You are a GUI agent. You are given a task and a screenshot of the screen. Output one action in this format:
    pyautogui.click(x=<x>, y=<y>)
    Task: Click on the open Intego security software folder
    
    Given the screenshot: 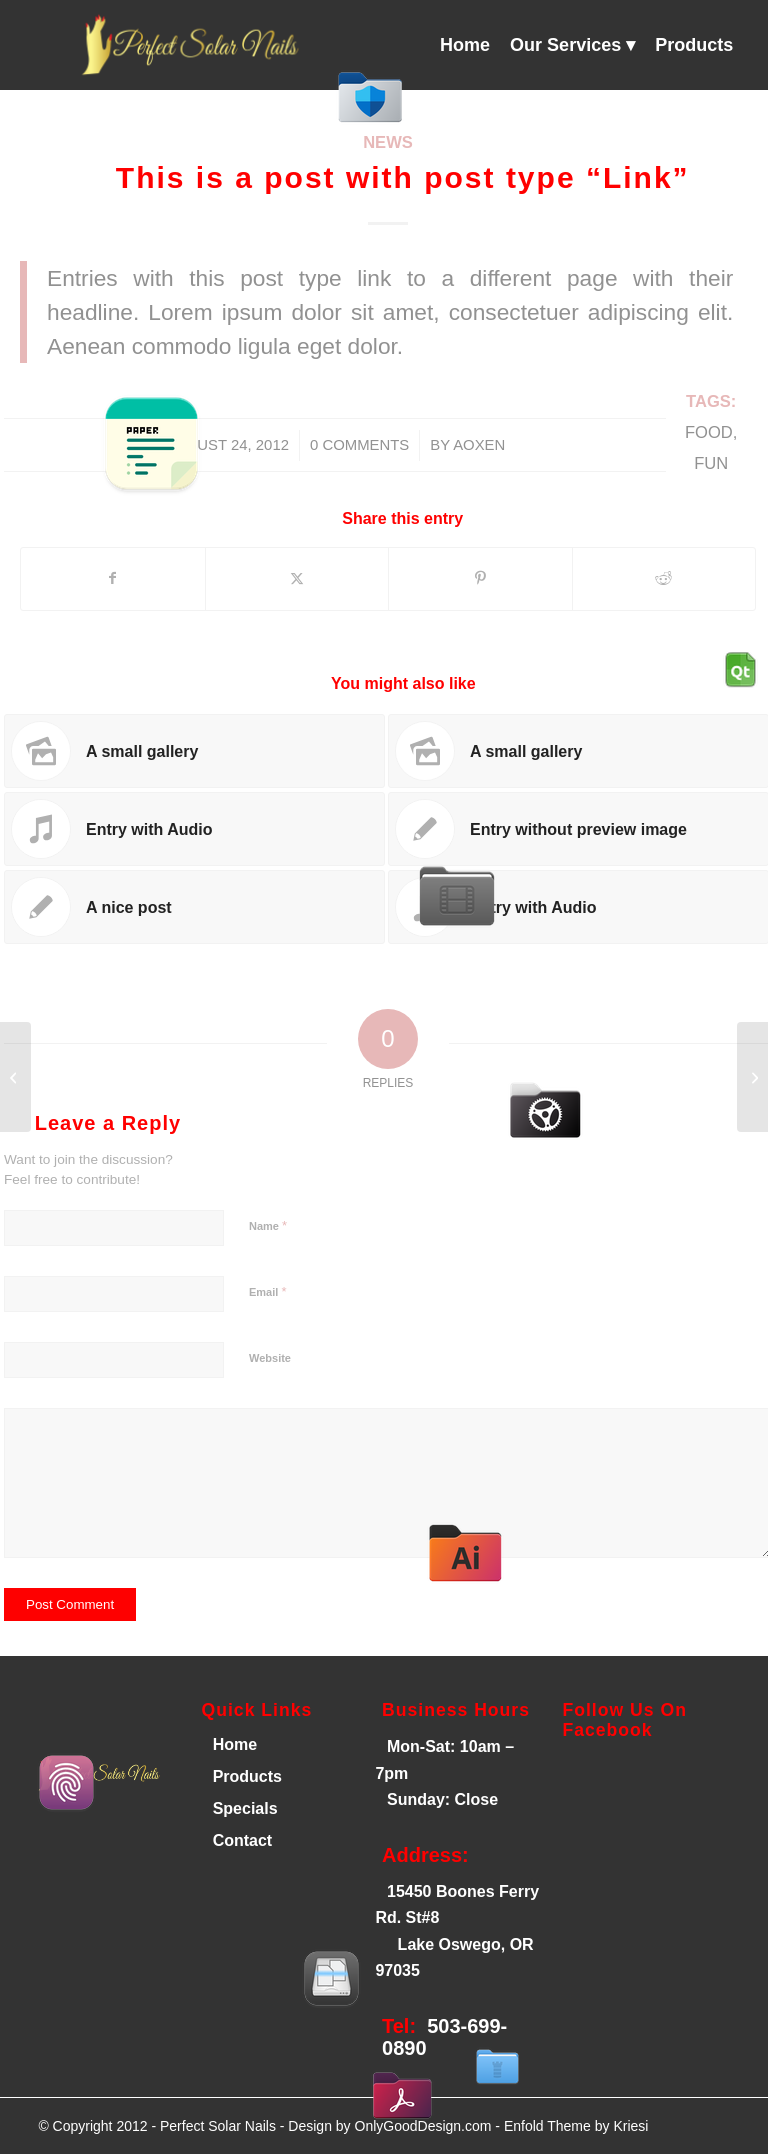 What is the action you would take?
    pyautogui.click(x=497, y=2066)
    